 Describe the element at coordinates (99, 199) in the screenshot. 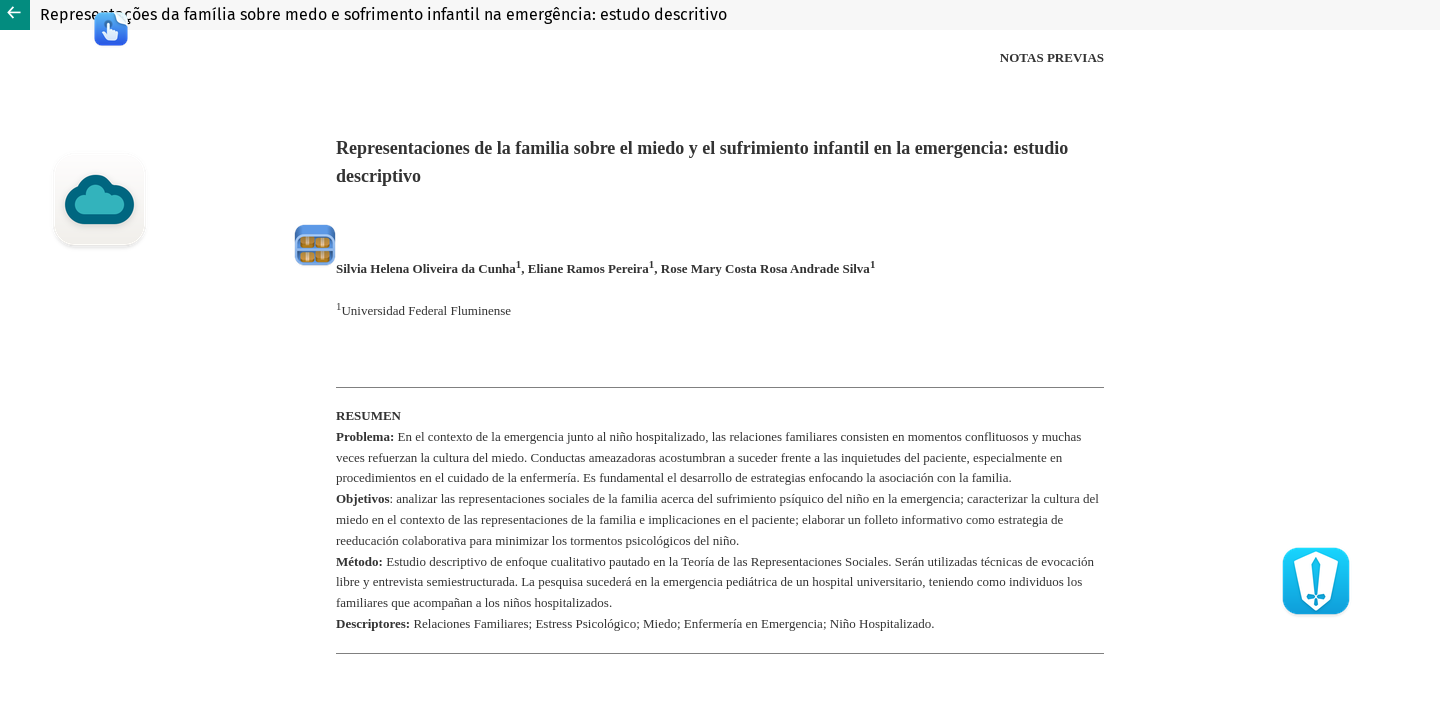

I see `launch airvpn application` at that location.